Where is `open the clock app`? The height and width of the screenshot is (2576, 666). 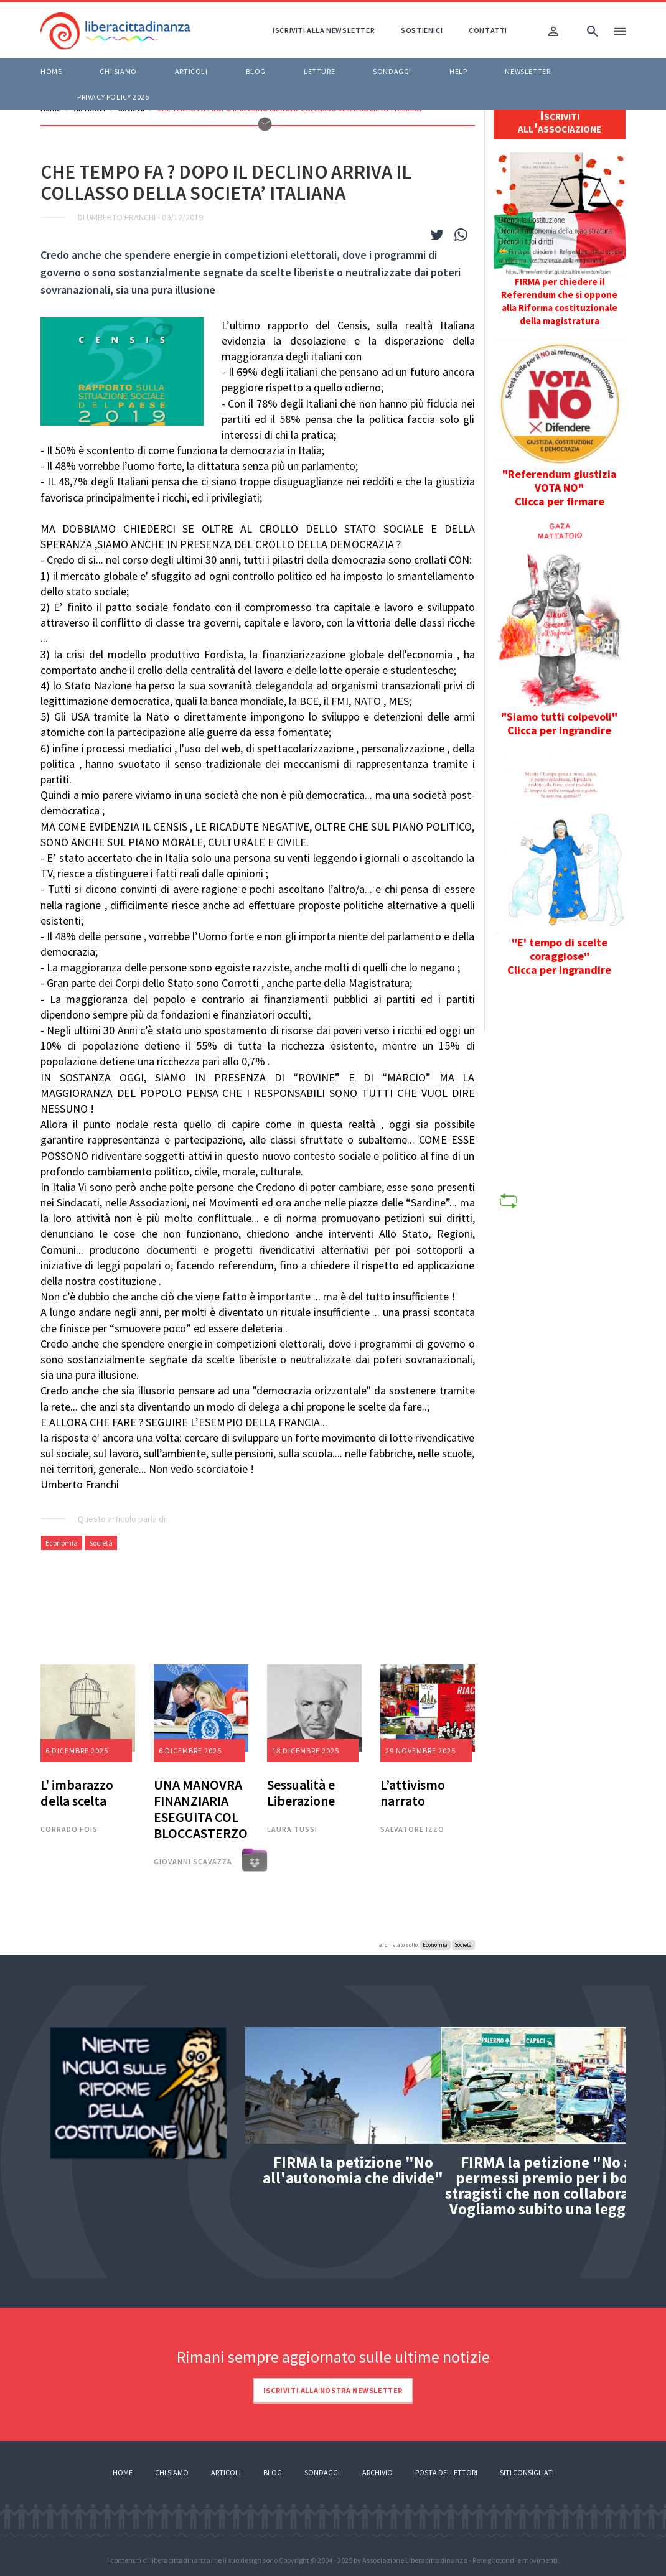 open the clock app is located at coordinates (265, 124).